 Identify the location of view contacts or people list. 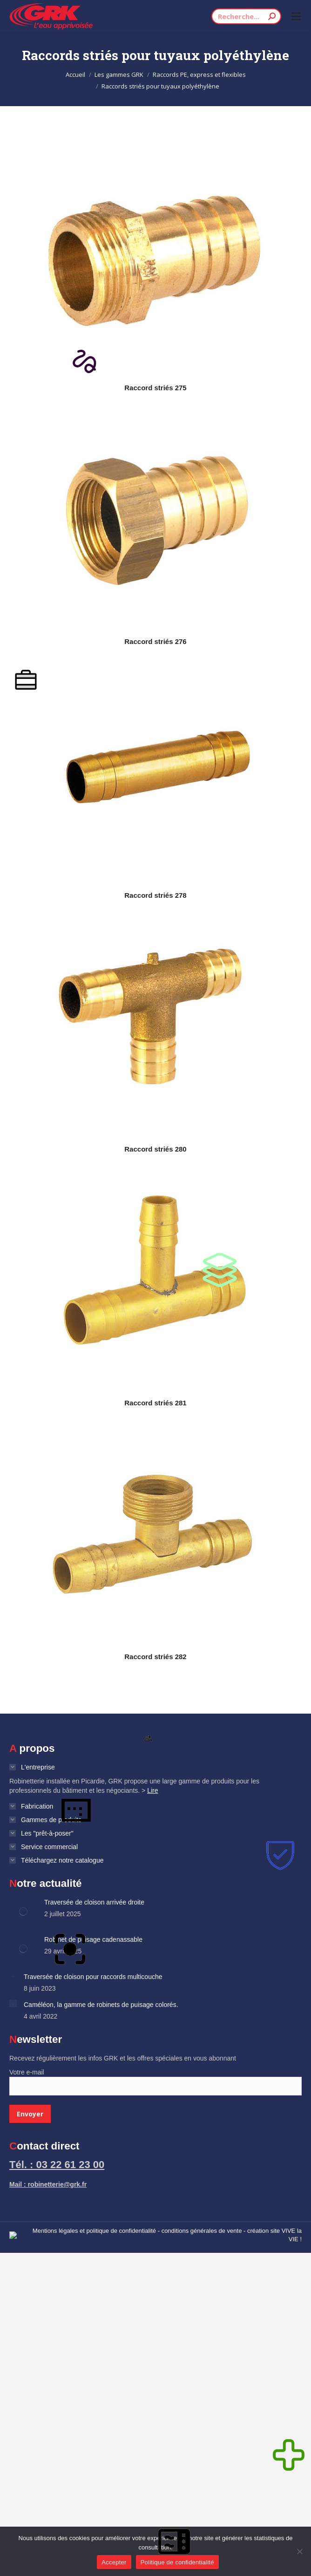
(148, 1738).